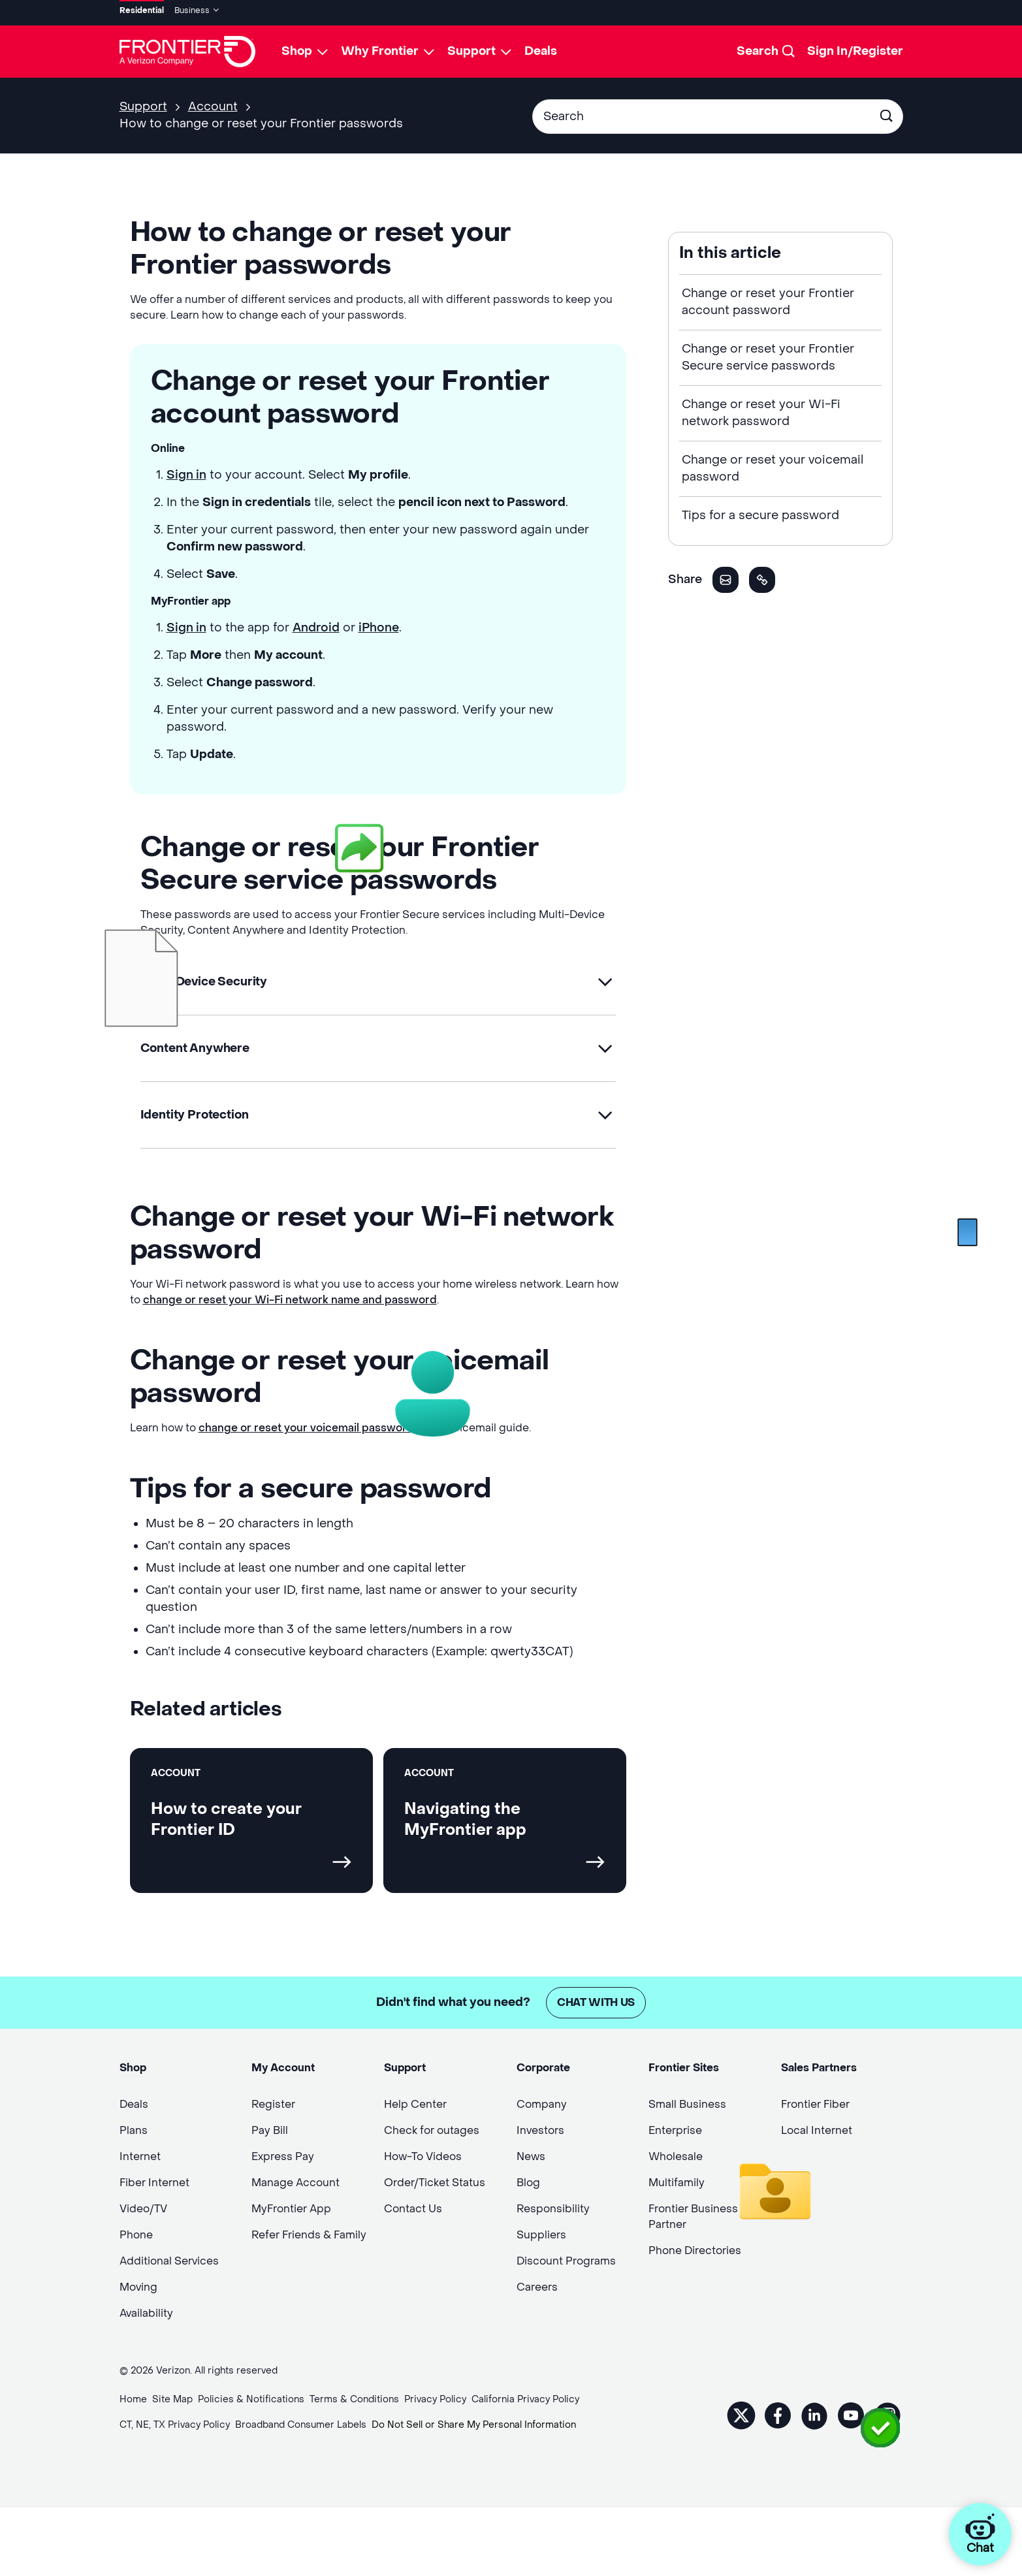 The height and width of the screenshot is (2576, 1022). Describe the element at coordinates (880, 2428) in the screenshot. I see `file successfully synced to OneDrive` at that location.